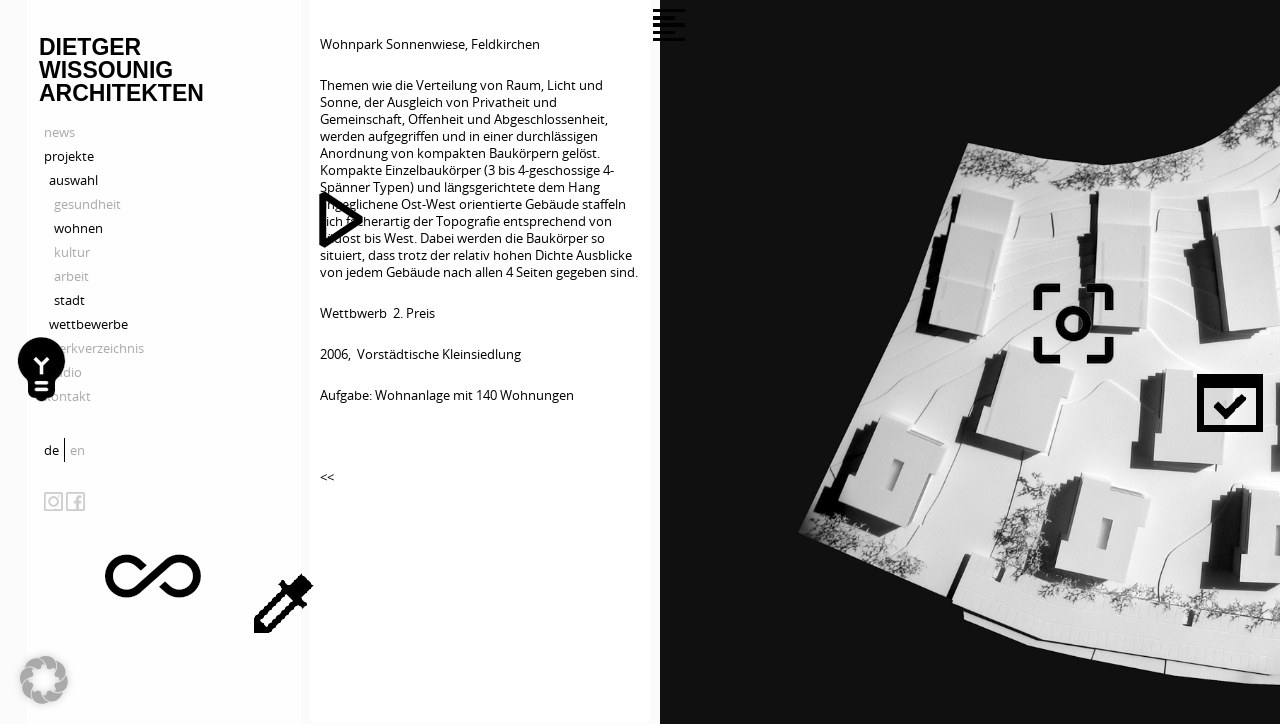 The image size is (1280, 724). What do you see at coordinates (41, 367) in the screenshot?
I see `access tips or ideas` at bounding box center [41, 367].